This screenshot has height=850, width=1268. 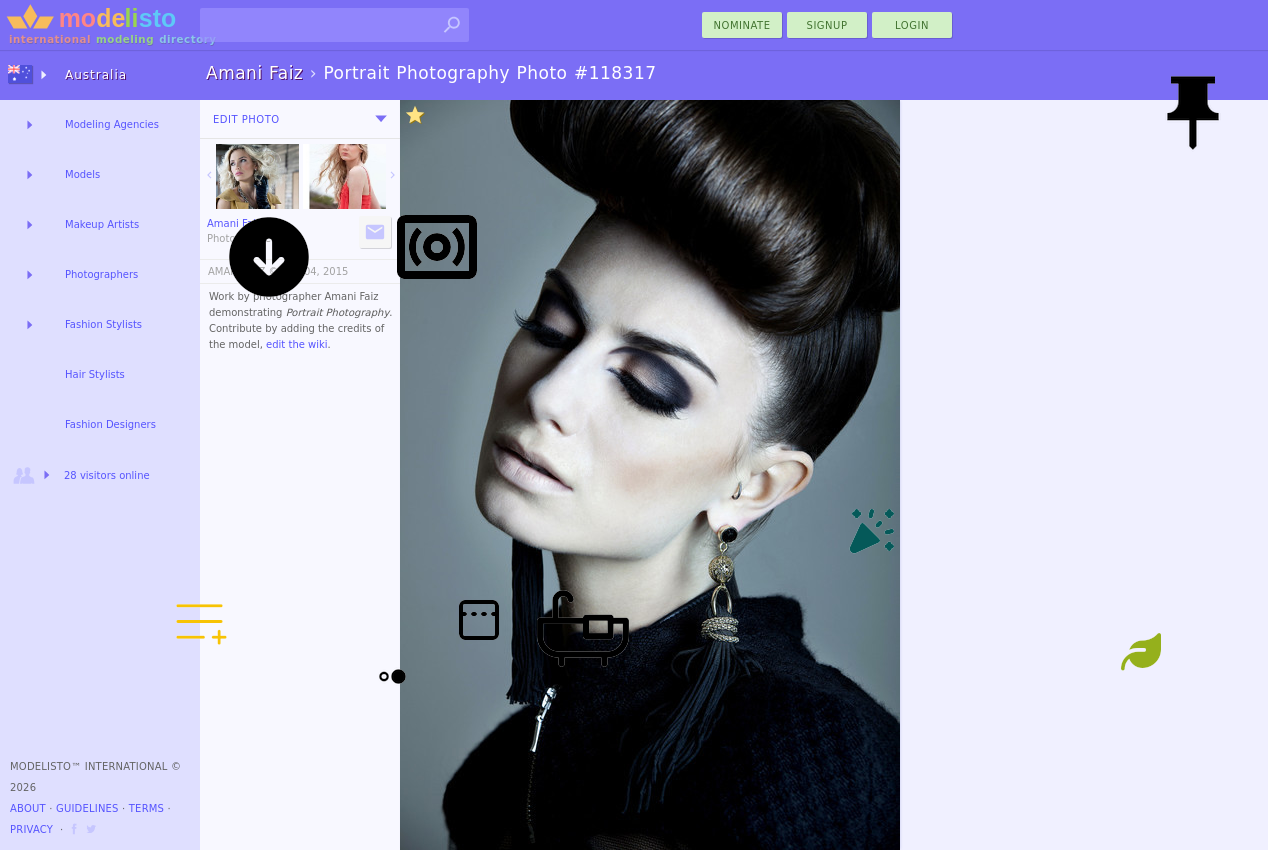 What do you see at coordinates (199, 621) in the screenshot?
I see `add a new item to the list` at bounding box center [199, 621].